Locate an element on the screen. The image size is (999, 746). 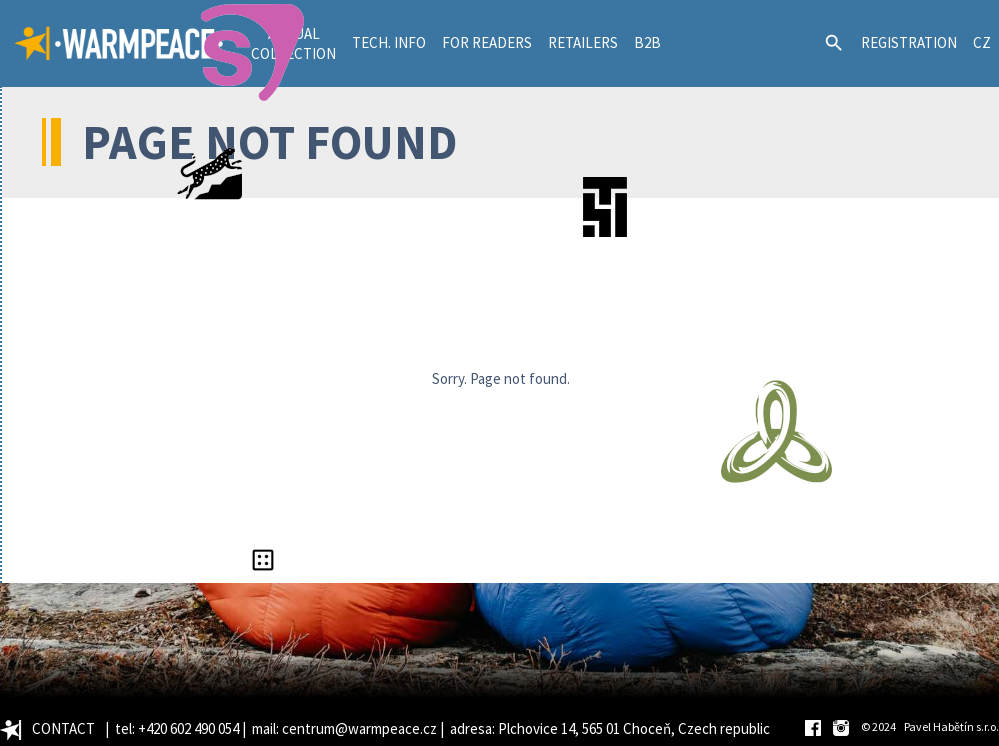
open Google Cloud Composer console is located at coordinates (605, 207).